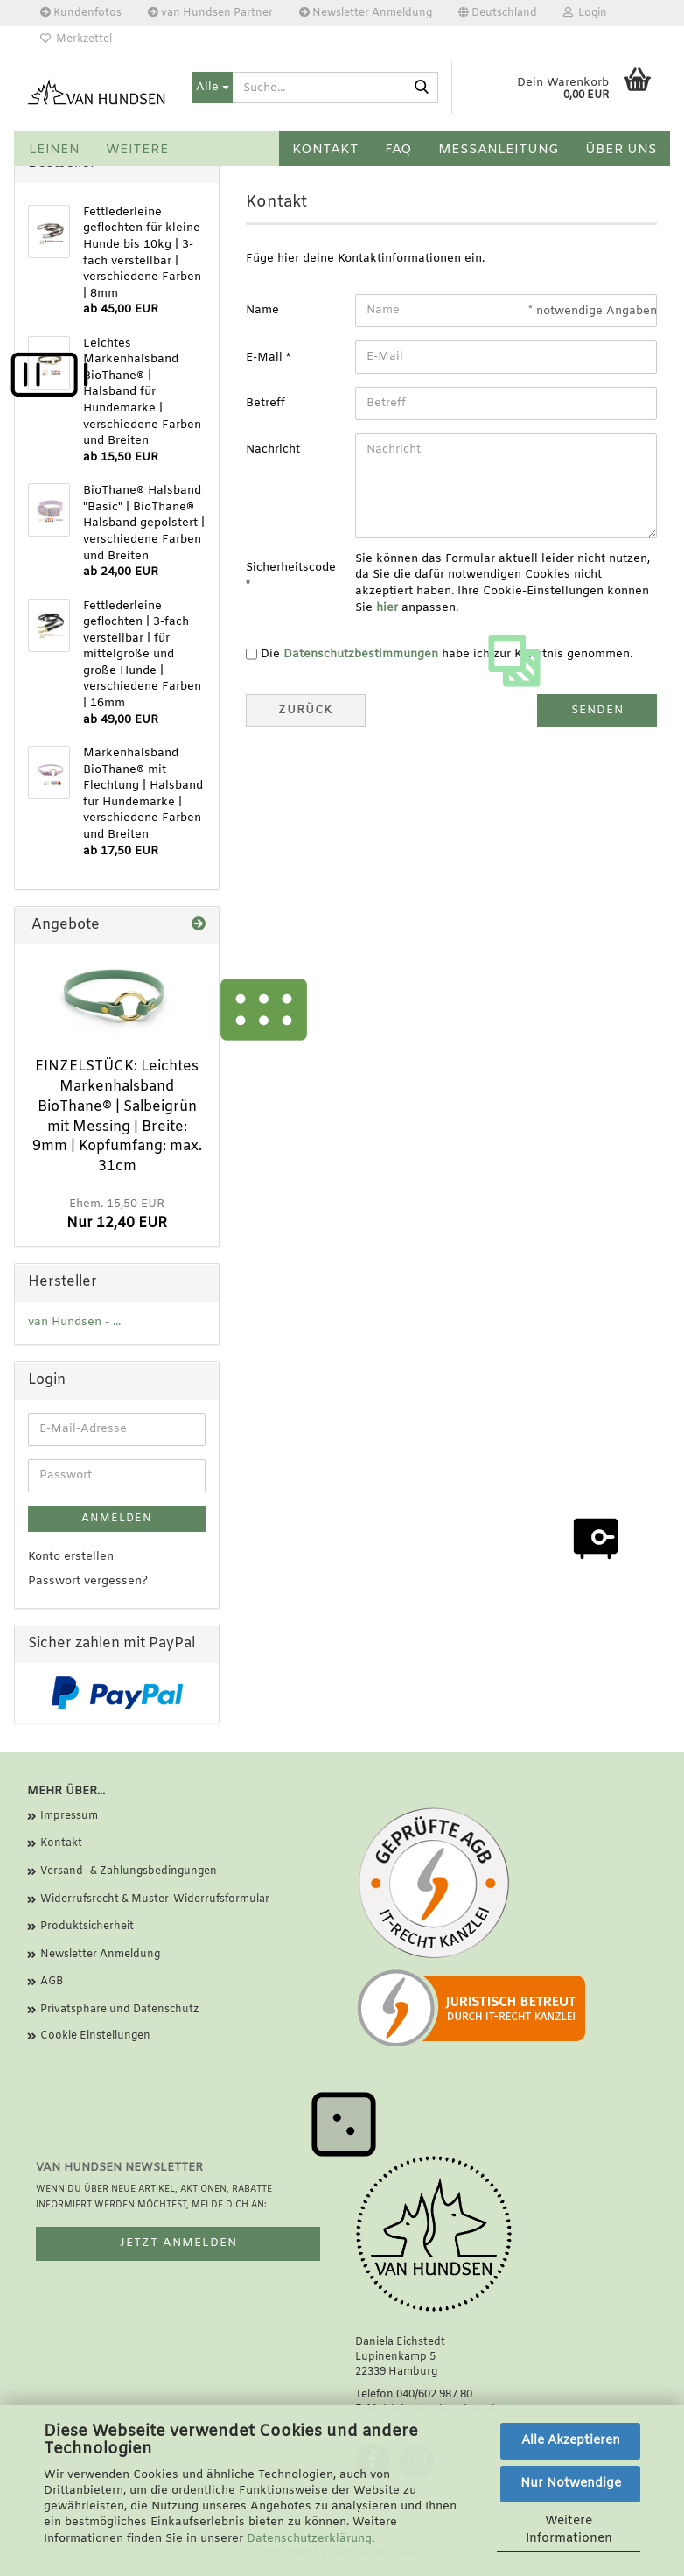  What do you see at coordinates (48, 375) in the screenshot?
I see `indicates medium battery level` at bounding box center [48, 375].